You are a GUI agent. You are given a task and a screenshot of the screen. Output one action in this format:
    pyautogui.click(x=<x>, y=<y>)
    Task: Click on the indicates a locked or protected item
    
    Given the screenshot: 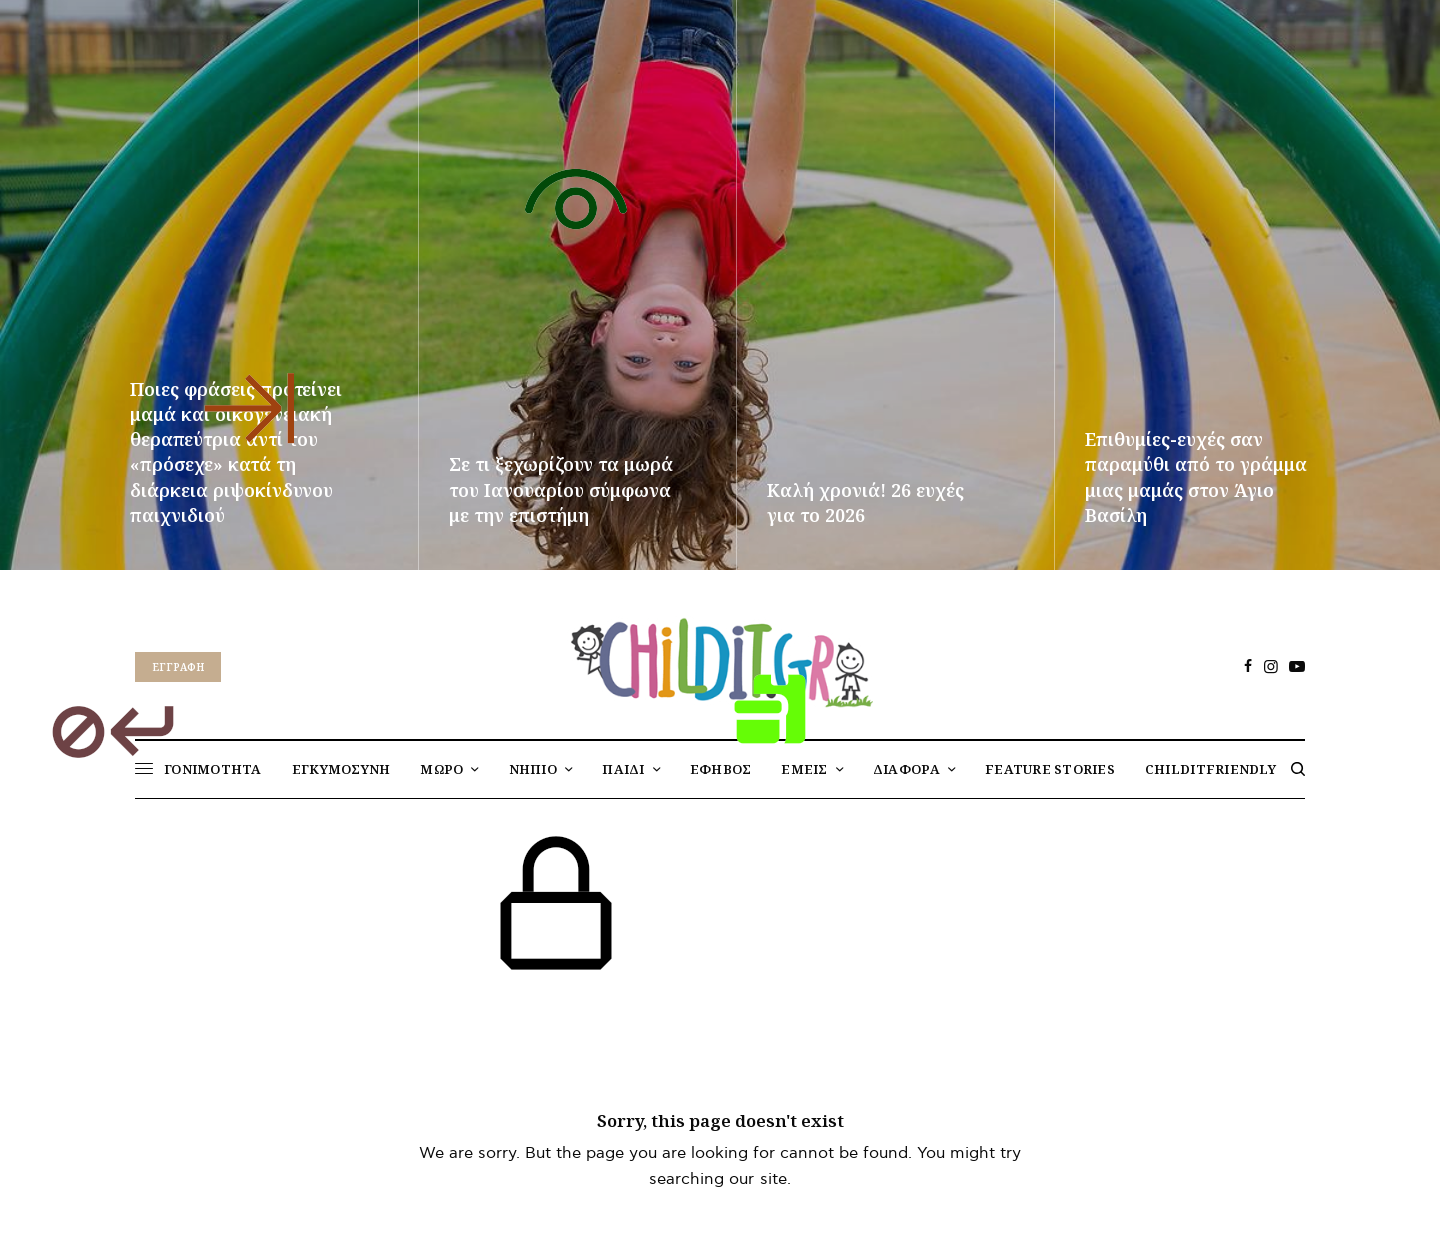 What is the action you would take?
    pyautogui.click(x=556, y=903)
    